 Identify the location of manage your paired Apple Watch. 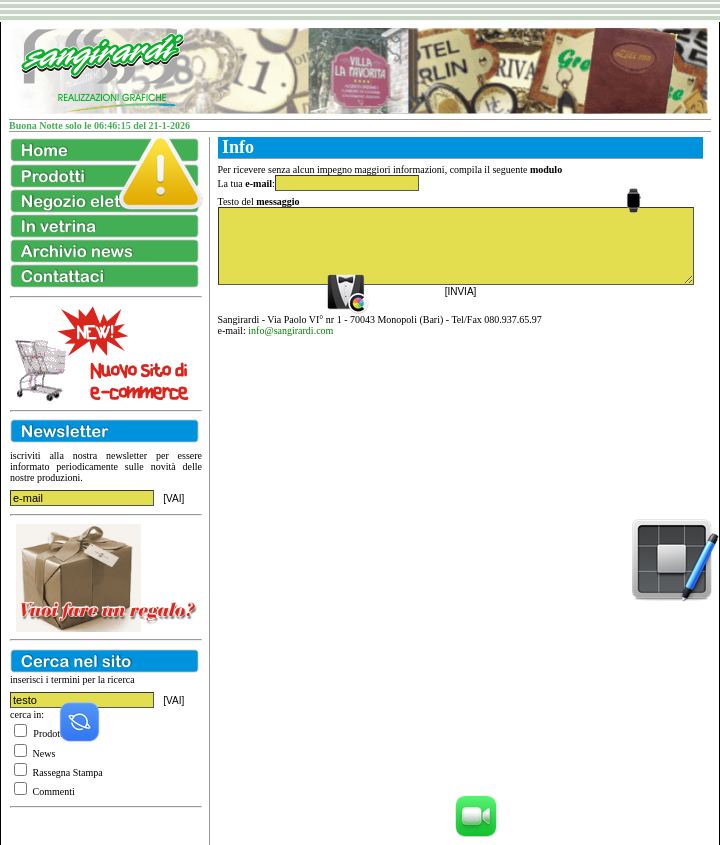
(633, 200).